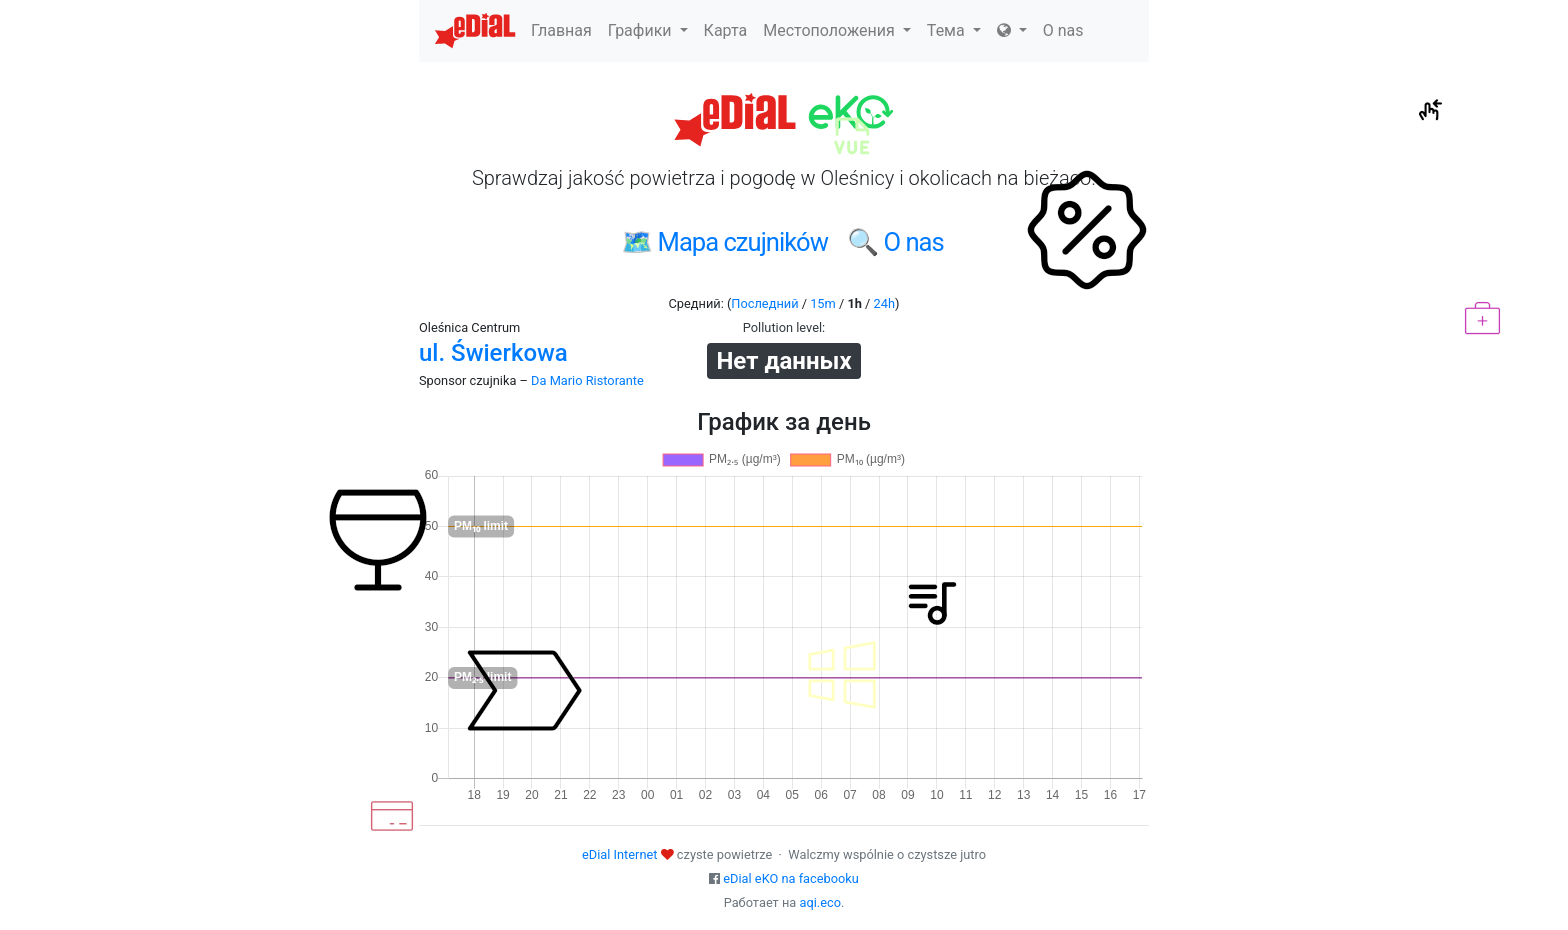 Image resolution: width=1568 pixels, height=930 pixels. Describe the element at coordinates (845, 675) in the screenshot. I see `open the Windows start menu` at that location.